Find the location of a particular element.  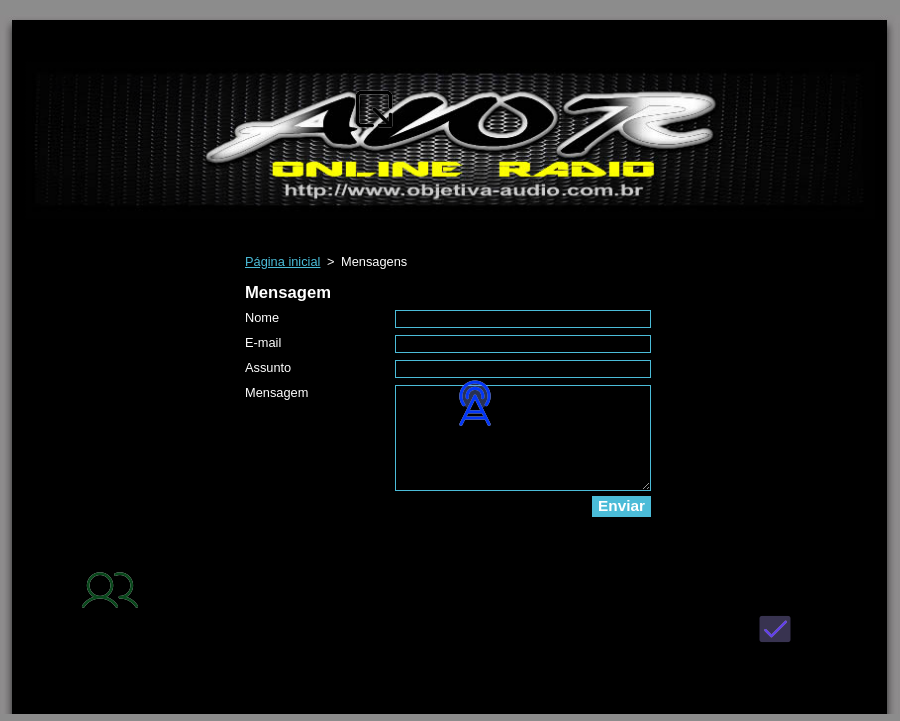

confirm or submit an action is located at coordinates (775, 629).